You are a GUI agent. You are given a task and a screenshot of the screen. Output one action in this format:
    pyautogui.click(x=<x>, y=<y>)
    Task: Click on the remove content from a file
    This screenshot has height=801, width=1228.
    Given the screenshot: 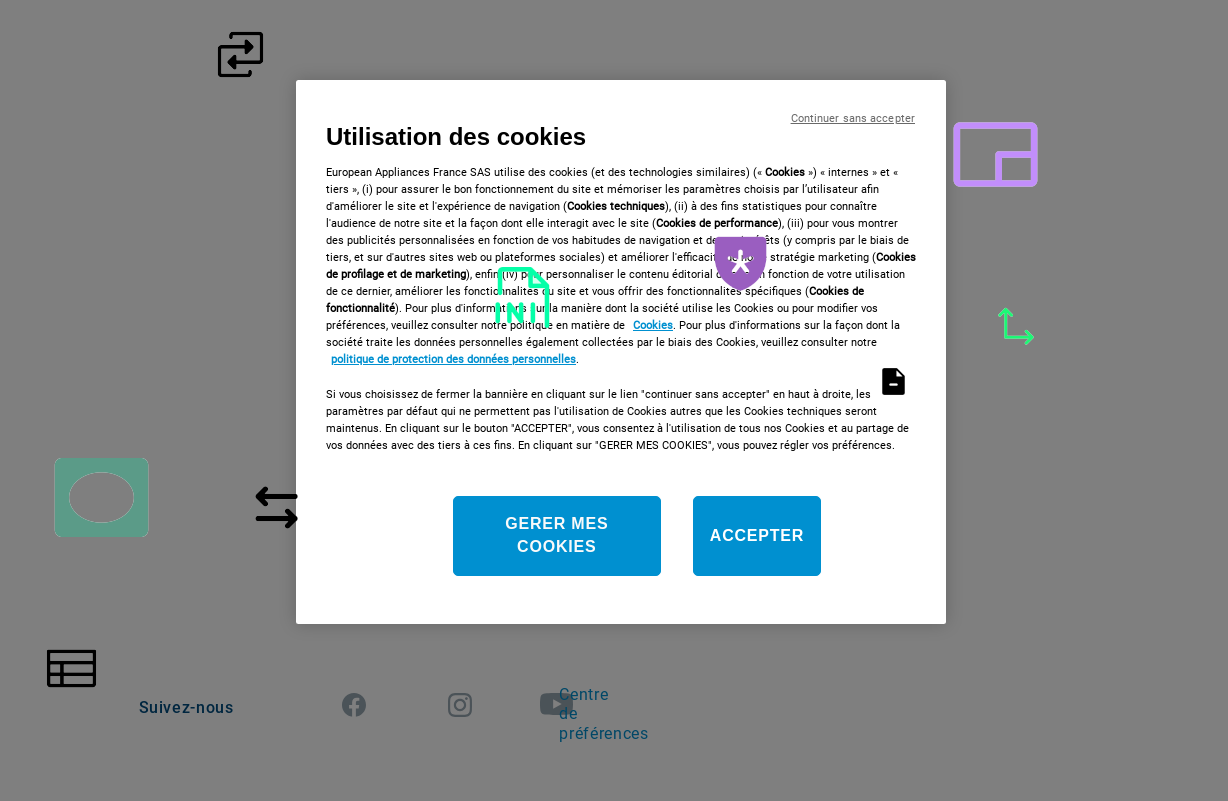 What is the action you would take?
    pyautogui.click(x=893, y=381)
    